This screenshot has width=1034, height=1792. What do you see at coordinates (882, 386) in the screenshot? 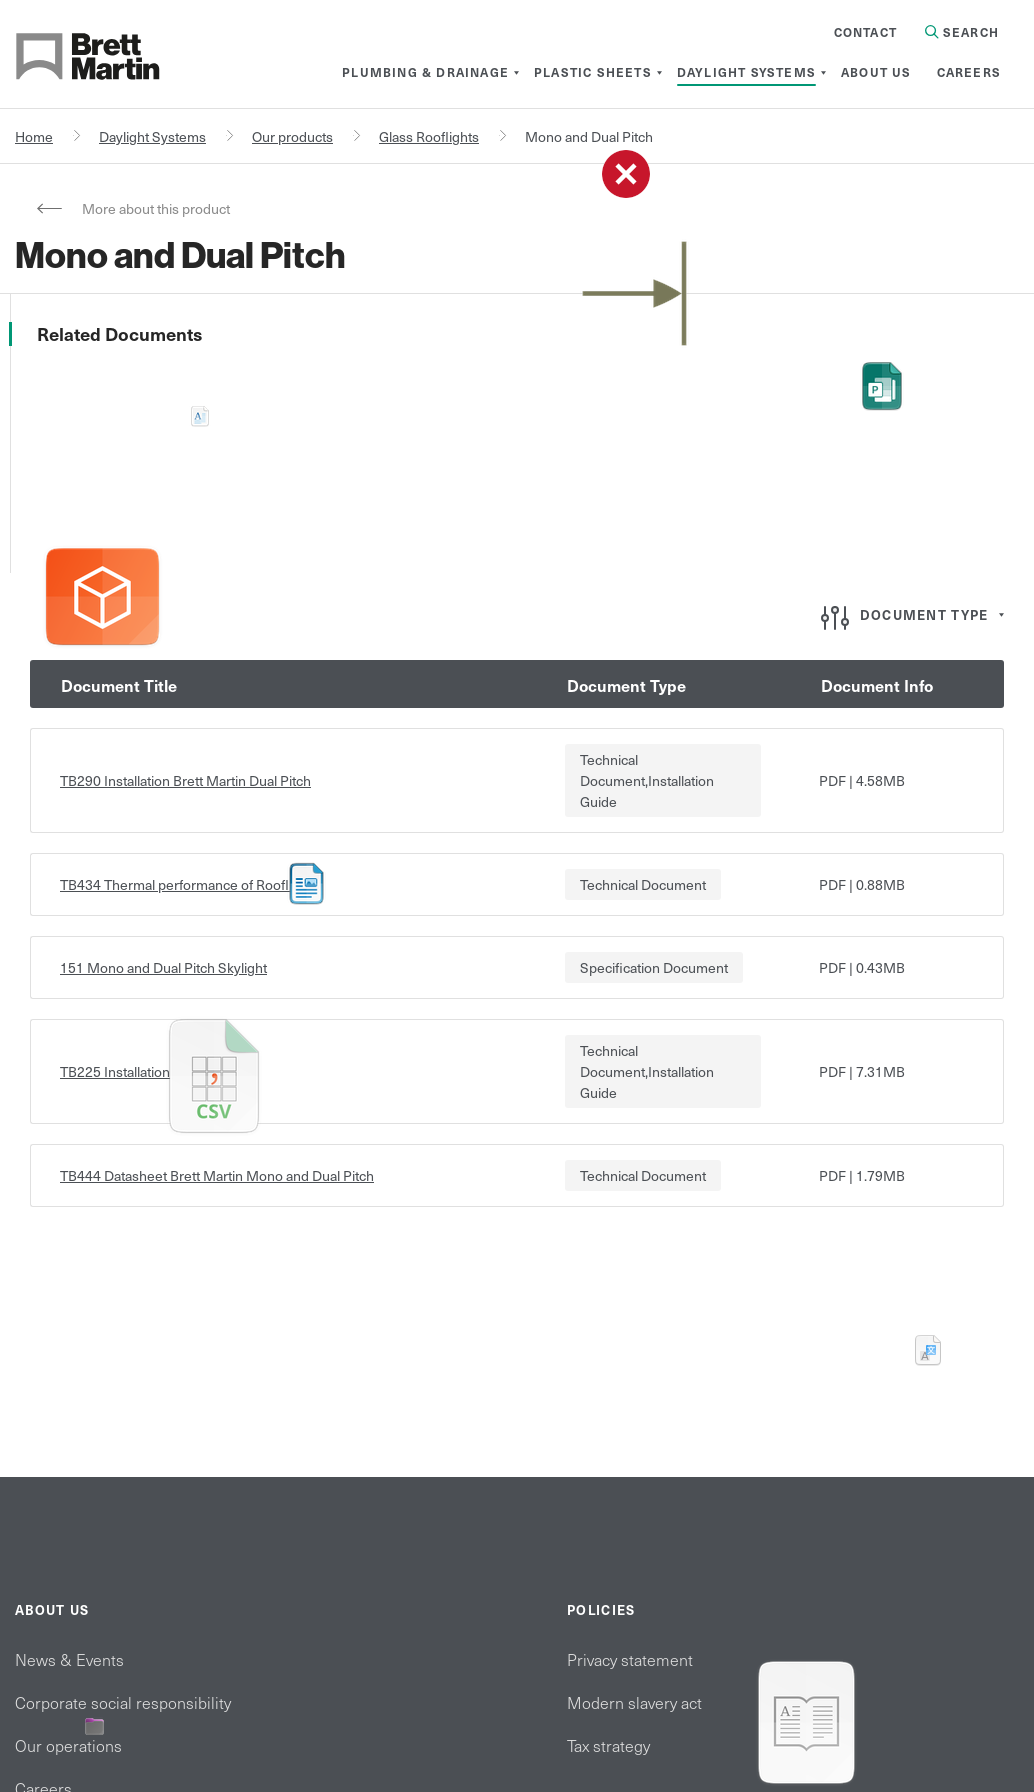
I see `microsoft publisher document file` at bounding box center [882, 386].